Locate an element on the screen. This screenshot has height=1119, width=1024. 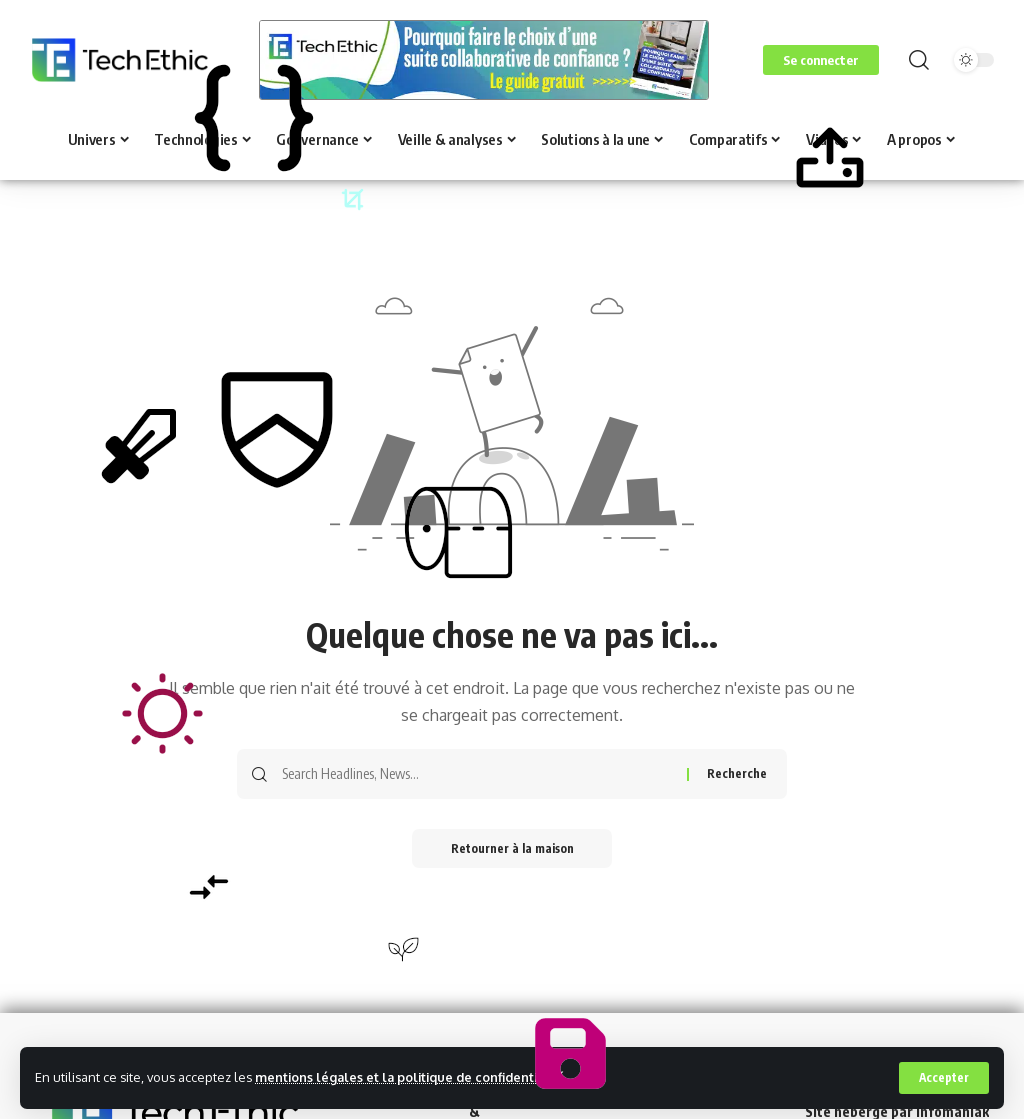
compare two items or options is located at coordinates (209, 887).